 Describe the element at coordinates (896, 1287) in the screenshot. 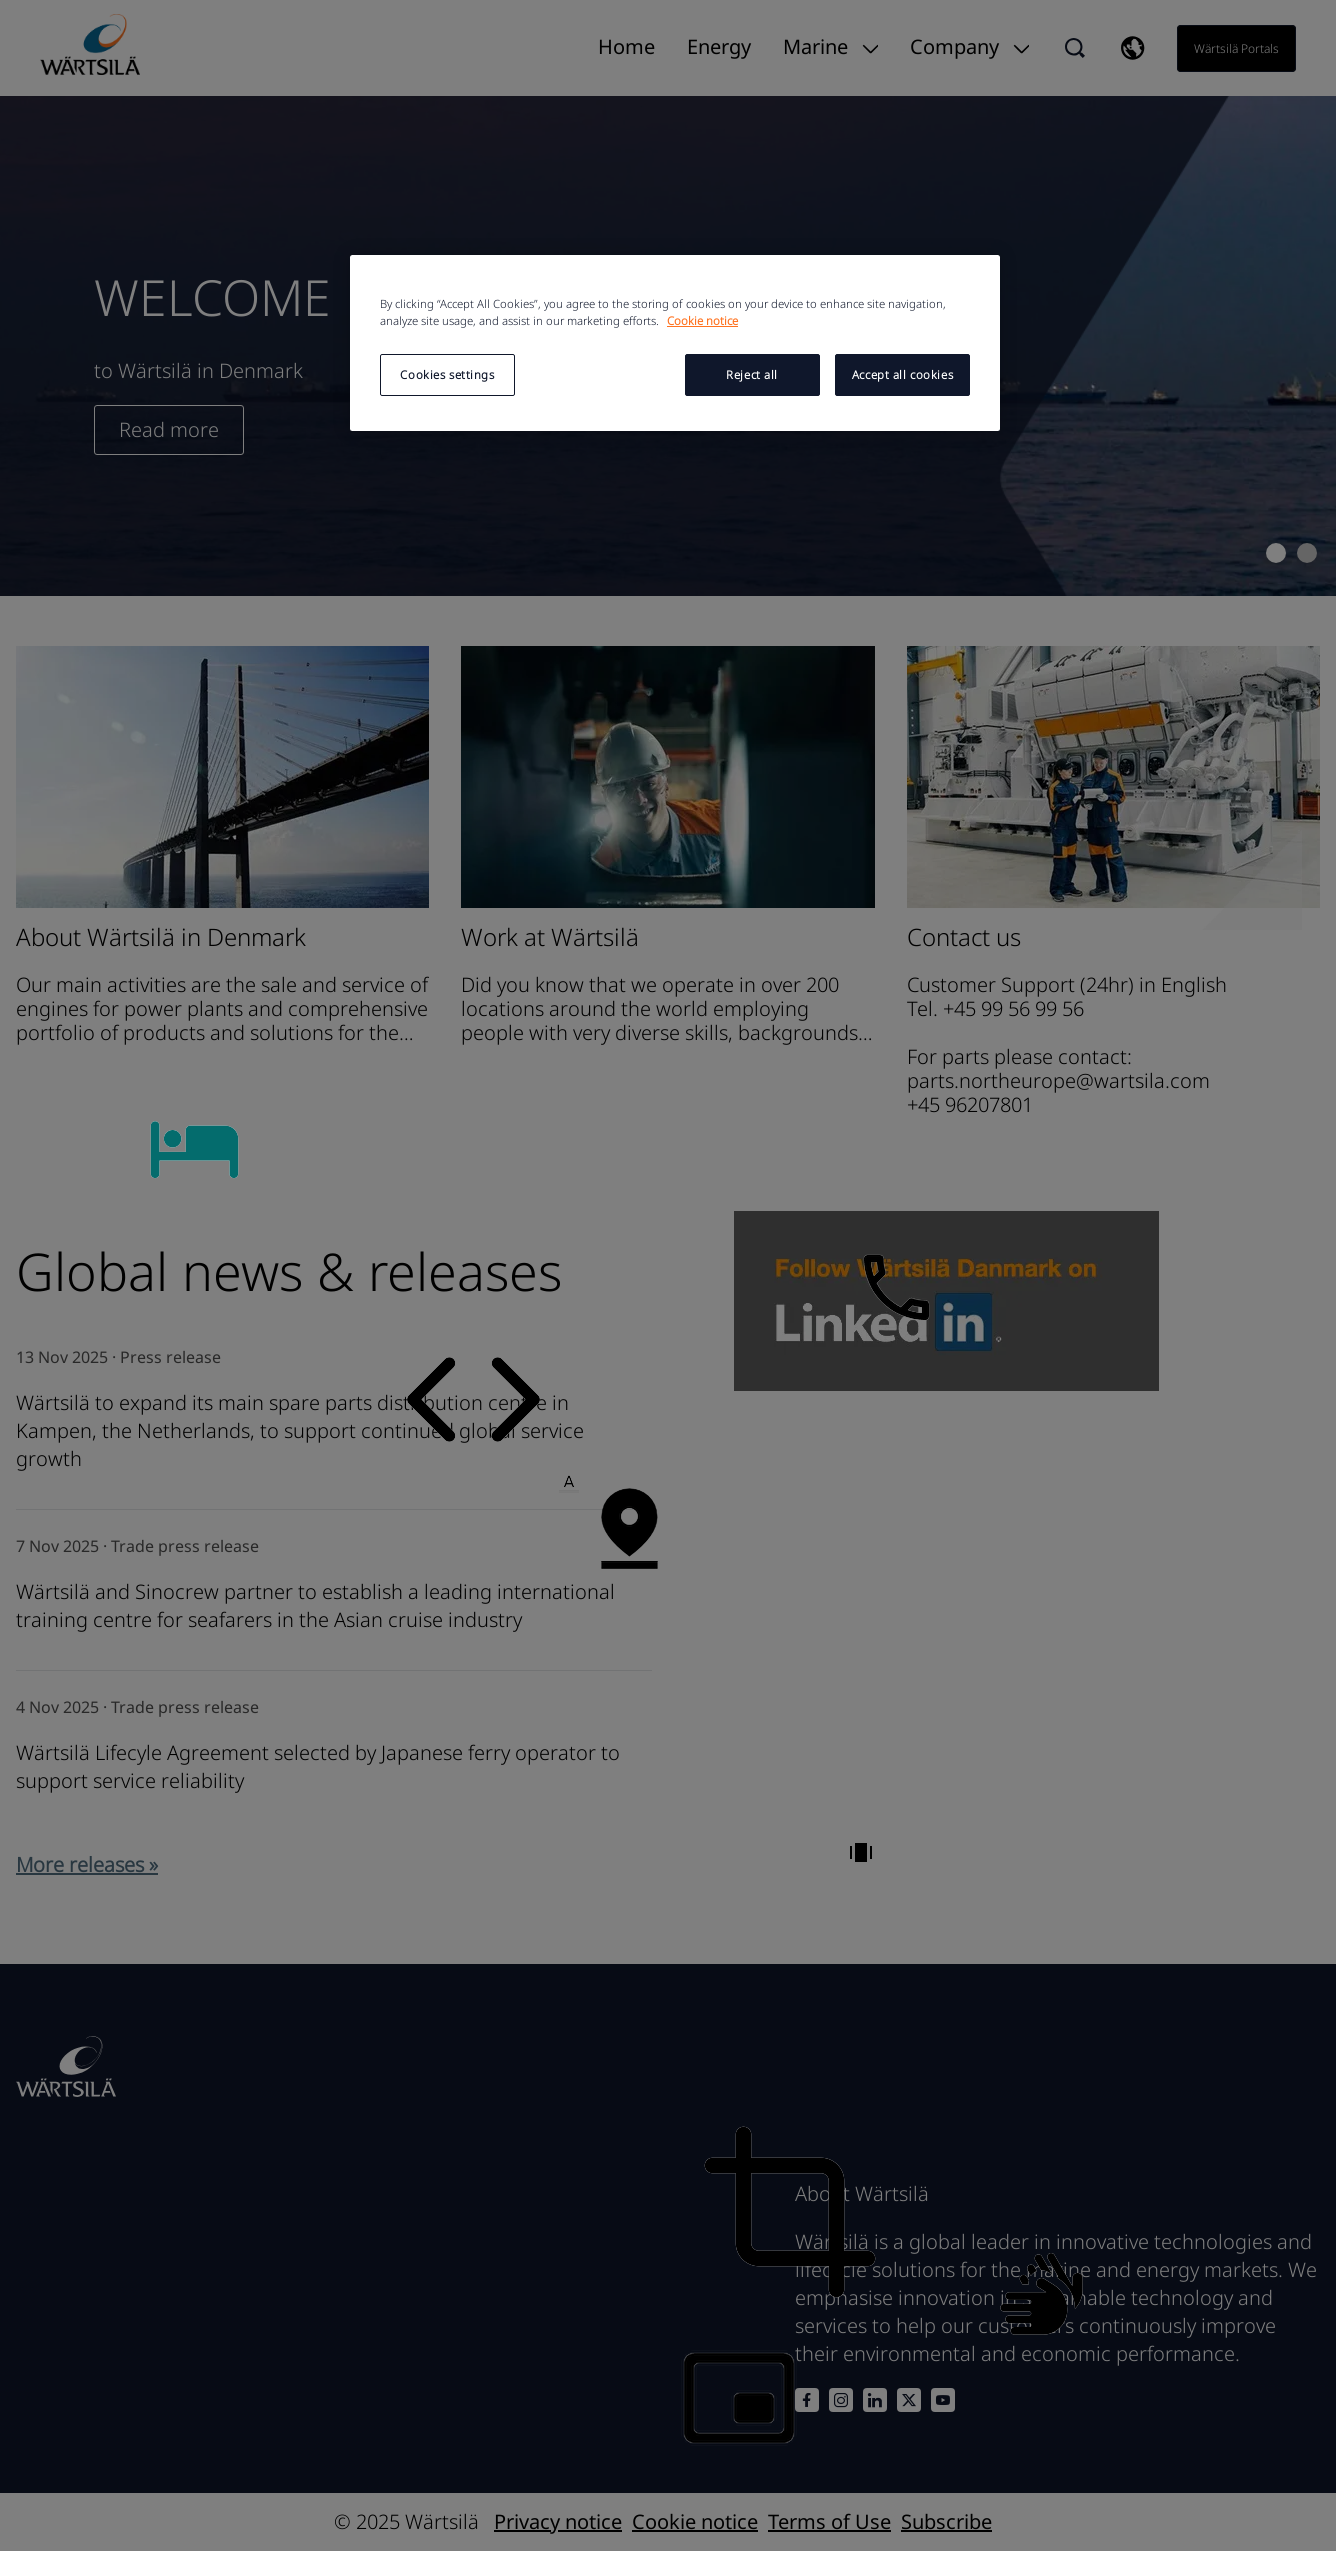

I see `make a phone call` at that location.